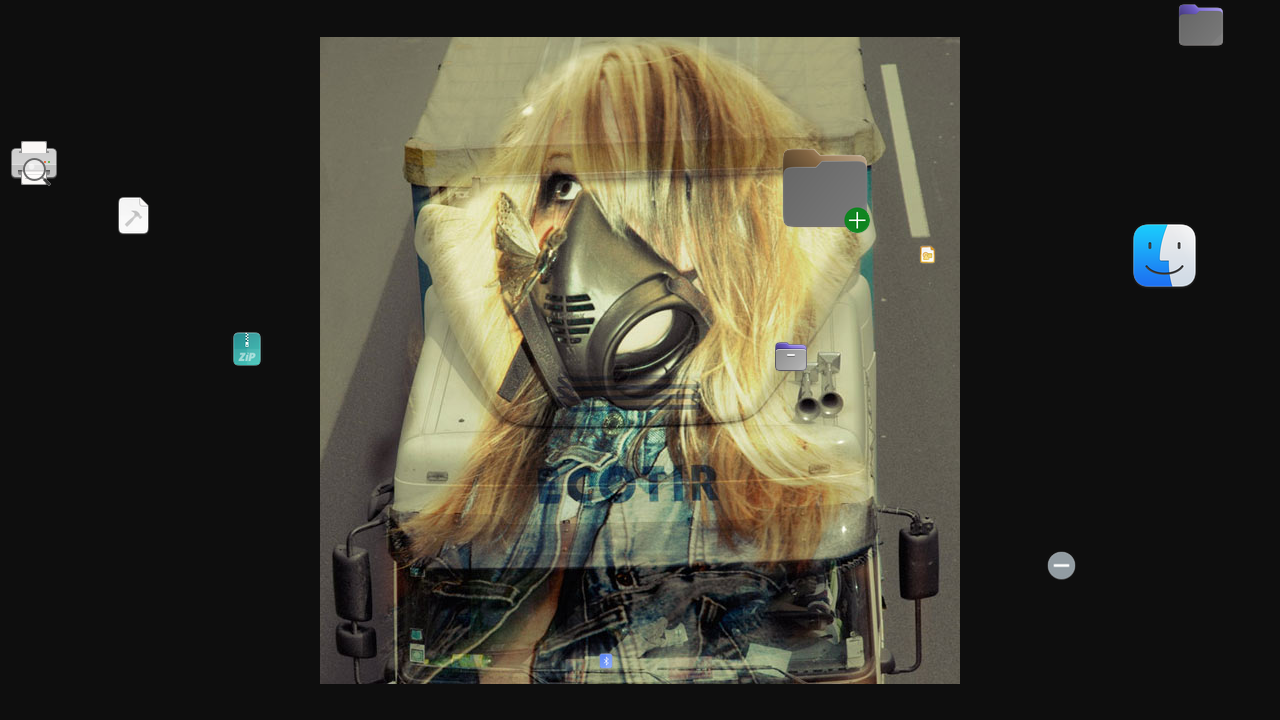  What do you see at coordinates (1201, 25) in the screenshot?
I see `open a folder to view its contents` at bounding box center [1201, 25].